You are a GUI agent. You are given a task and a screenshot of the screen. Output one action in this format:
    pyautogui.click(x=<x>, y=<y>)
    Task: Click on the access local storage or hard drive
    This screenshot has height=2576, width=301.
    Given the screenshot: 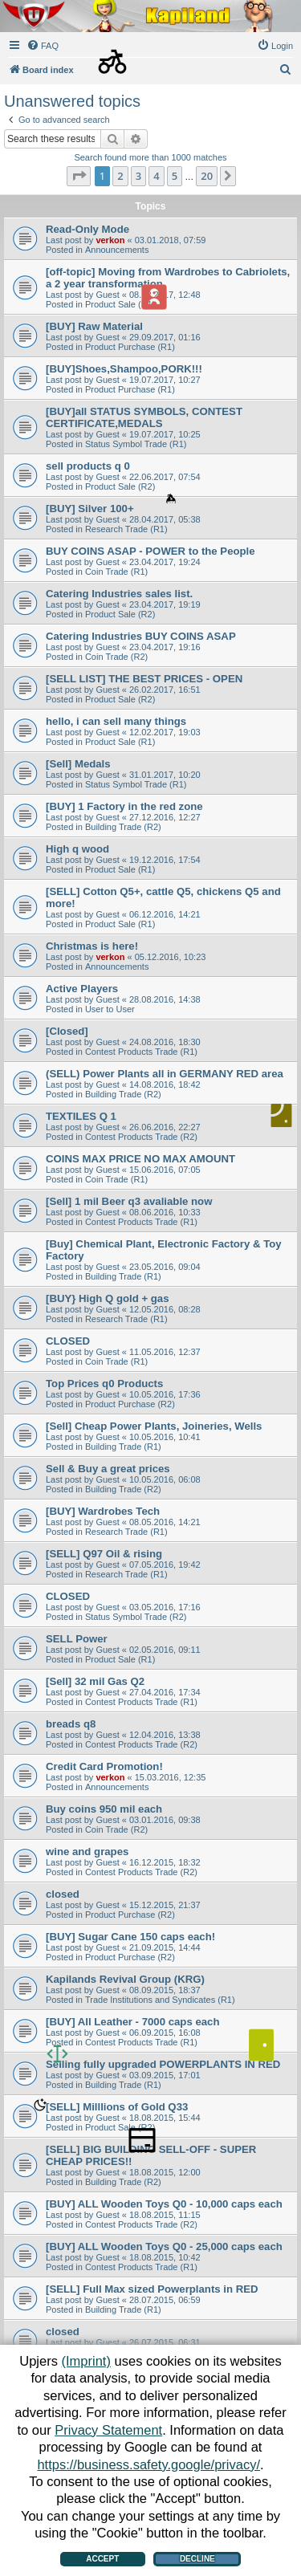 What is the action you would take?
    pyautogui.click(x=281, y=1115)
    